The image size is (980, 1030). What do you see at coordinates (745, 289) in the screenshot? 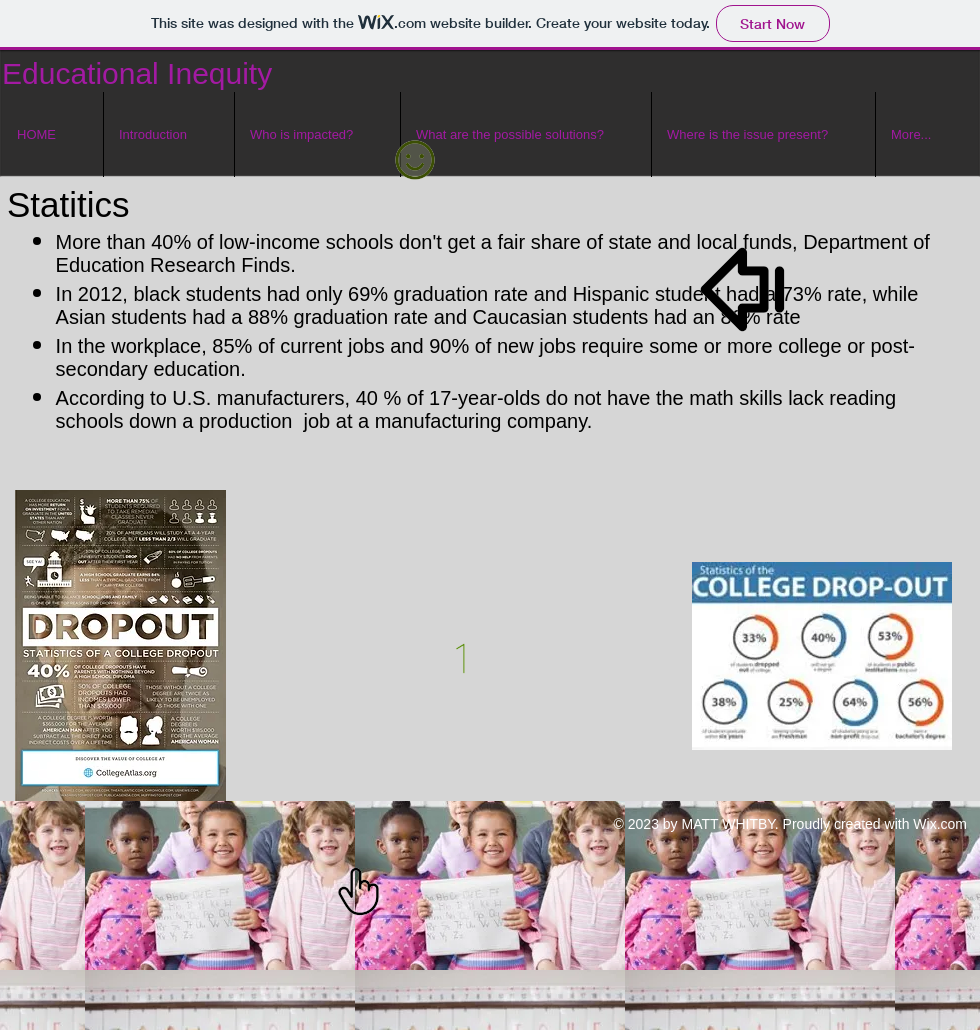
I see `go back to the previous screen` at bounding box center [745, 289].